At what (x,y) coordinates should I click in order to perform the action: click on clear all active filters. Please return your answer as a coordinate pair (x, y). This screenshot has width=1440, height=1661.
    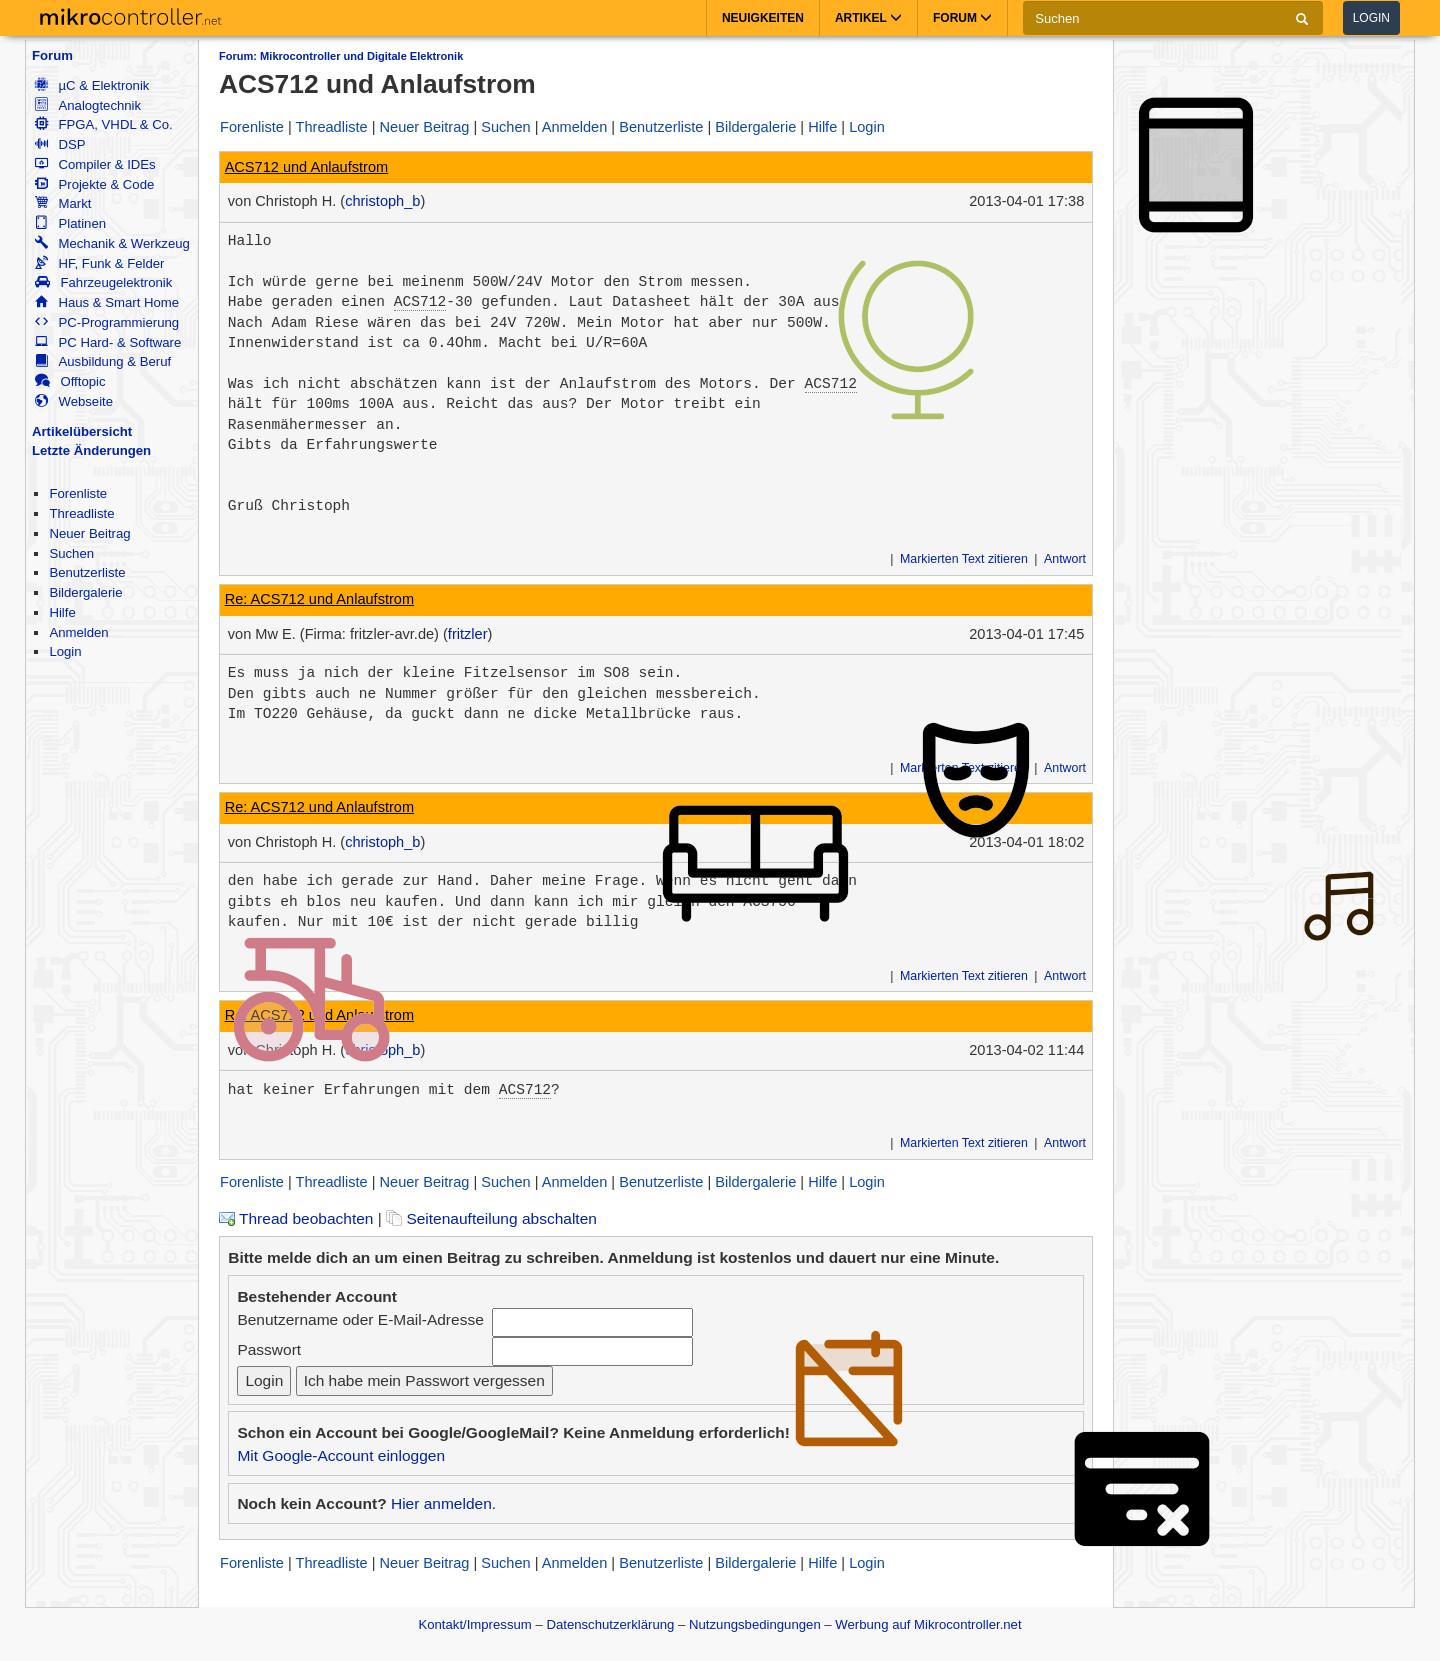
    Looking at the image, I should click on (1142, 1489).